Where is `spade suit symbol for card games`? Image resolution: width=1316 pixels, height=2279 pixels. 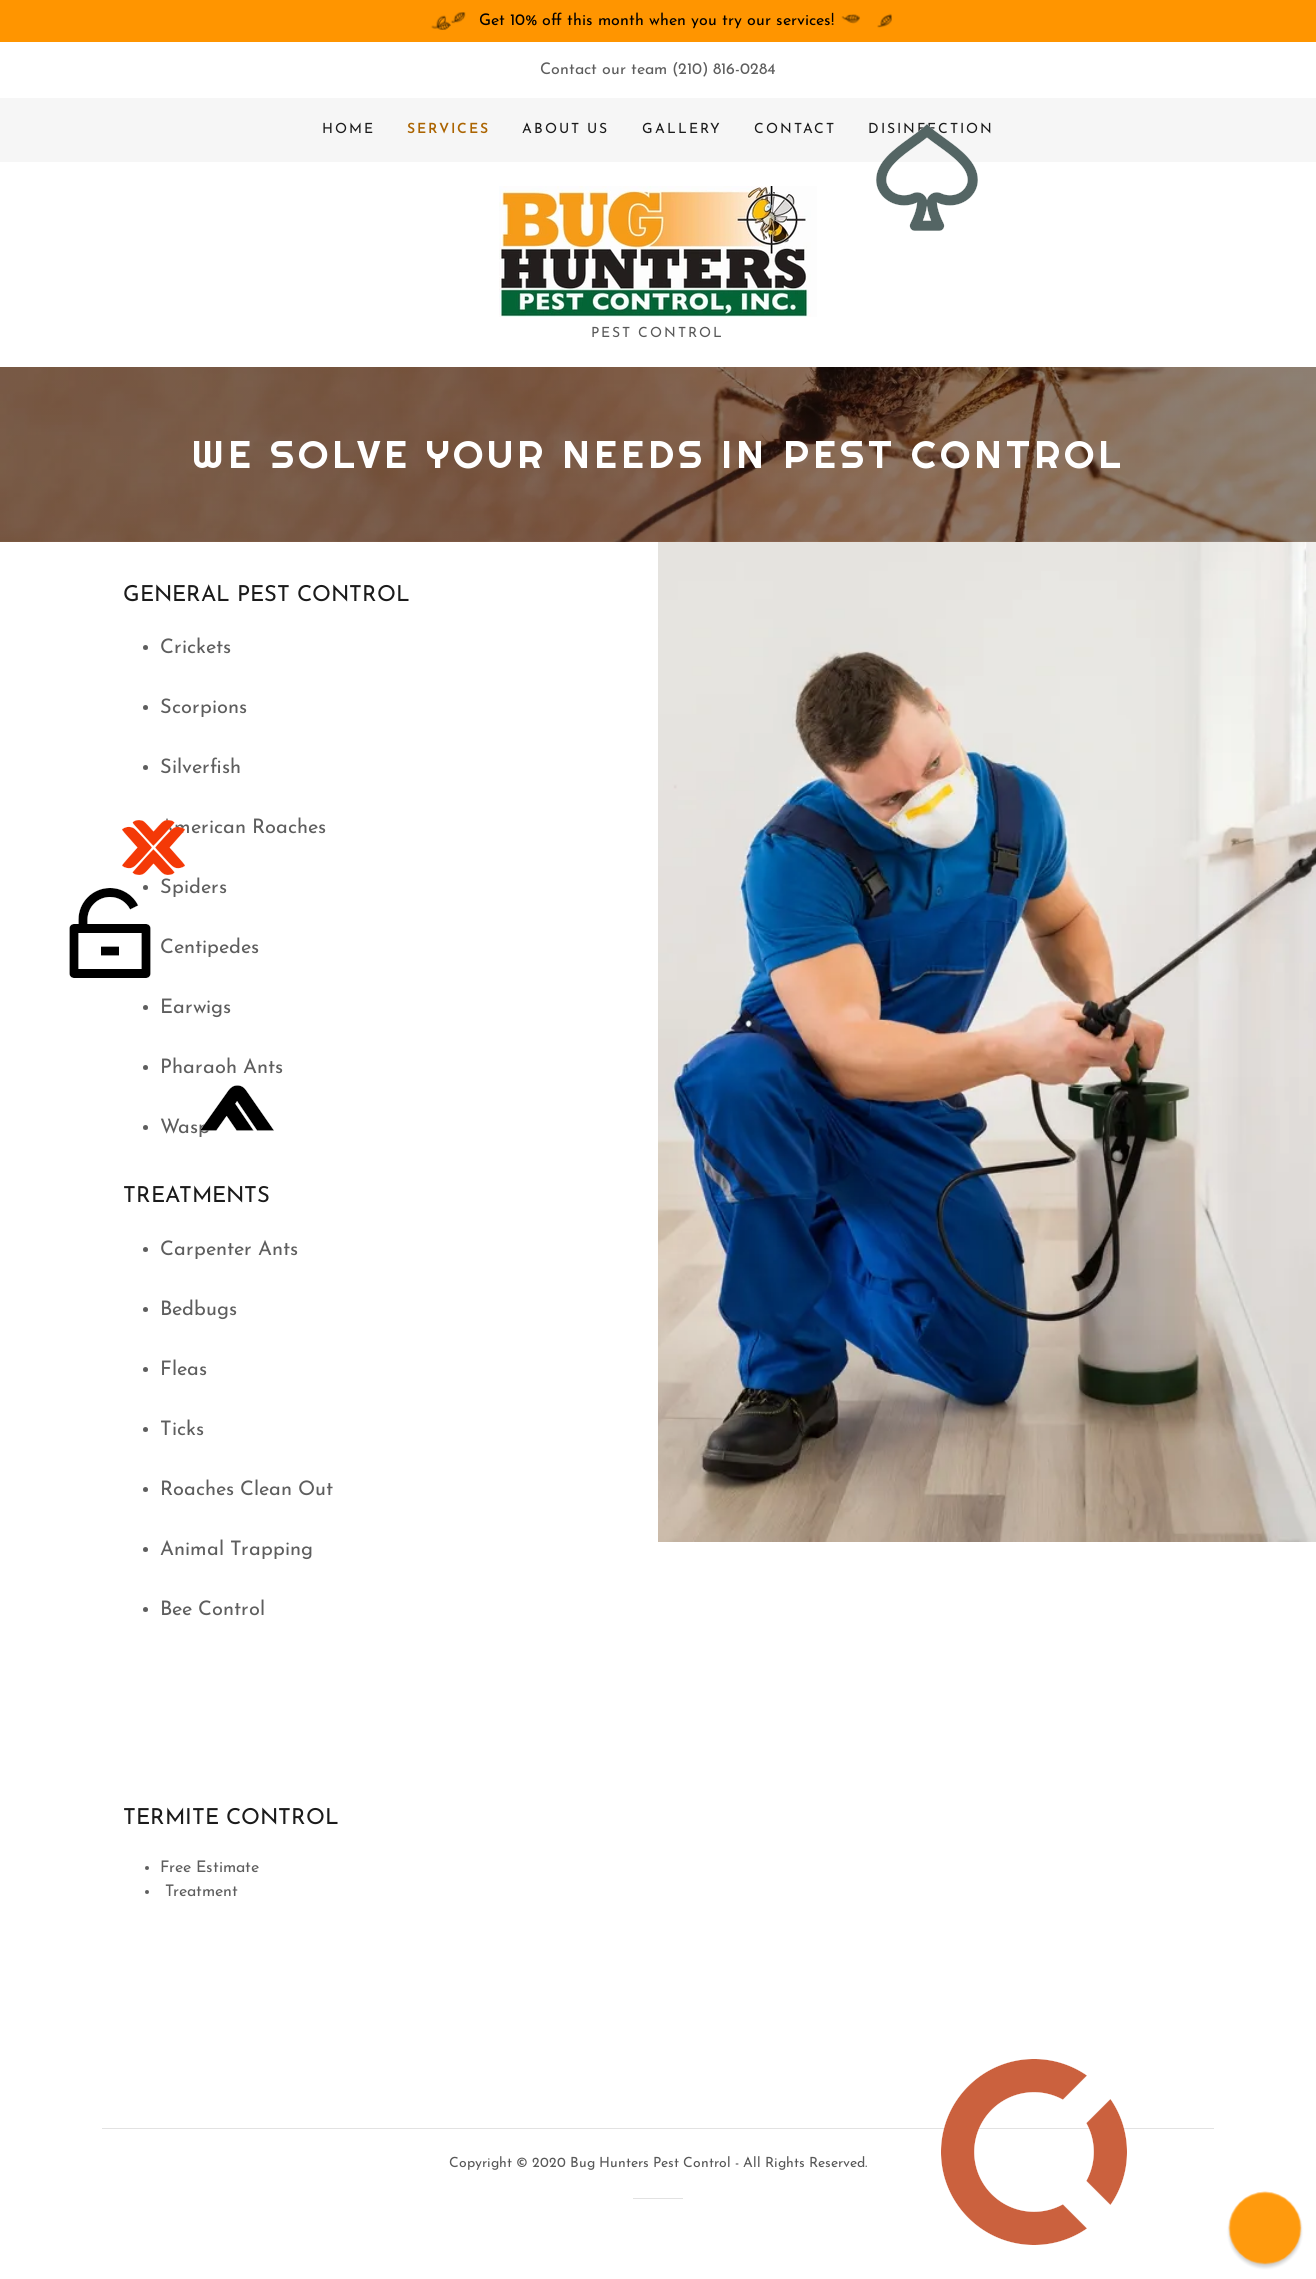
spade suit symbol for card games is located at coordinates (927, 180).